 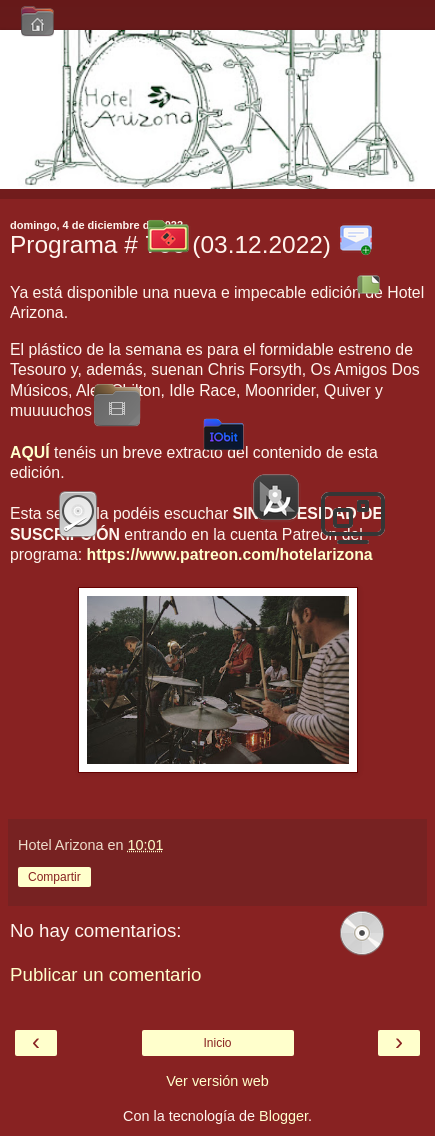 What do you see at coordinates (276, 498) in the screenshot?
I see `open system accessories or utility applications` at bounding box center [276, 498].